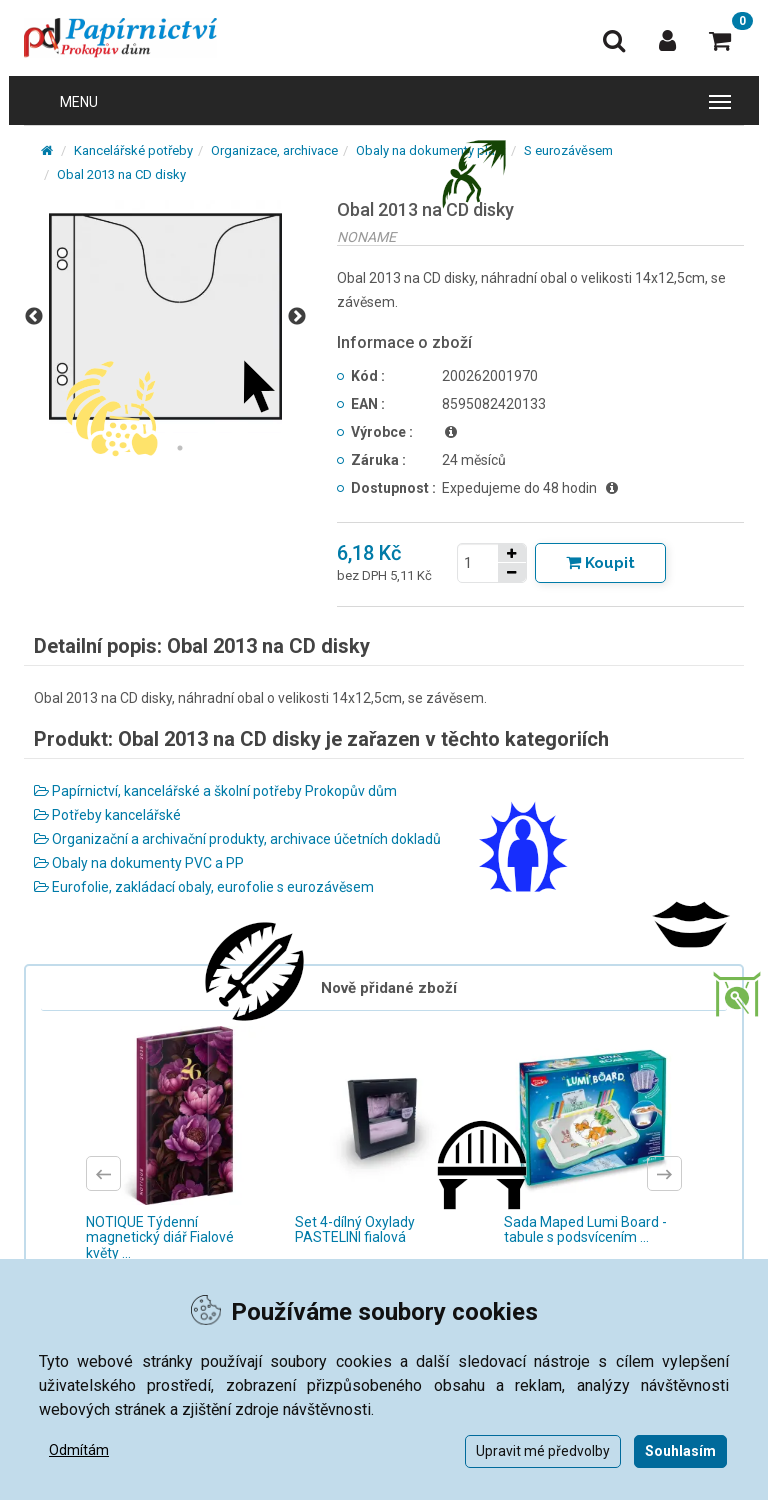 Image resolution: width=768 pixels, height=1500 pixels. Describe the element at coordinates (737, 994) in the screenshot. I see `trigger a sound or audio alert` at that location.